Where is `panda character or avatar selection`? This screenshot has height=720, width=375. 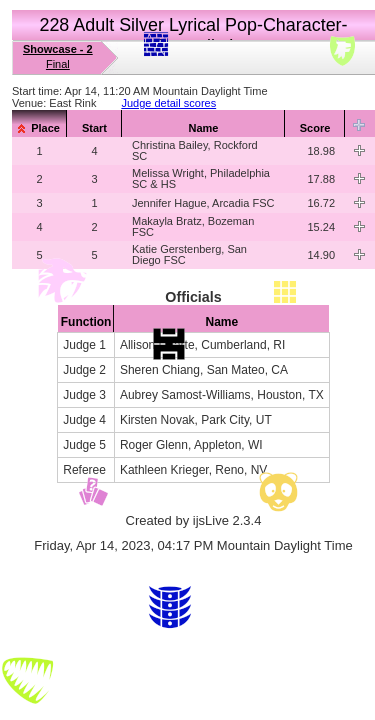
panda character or avatar selection is located at coordinates (278, 492).